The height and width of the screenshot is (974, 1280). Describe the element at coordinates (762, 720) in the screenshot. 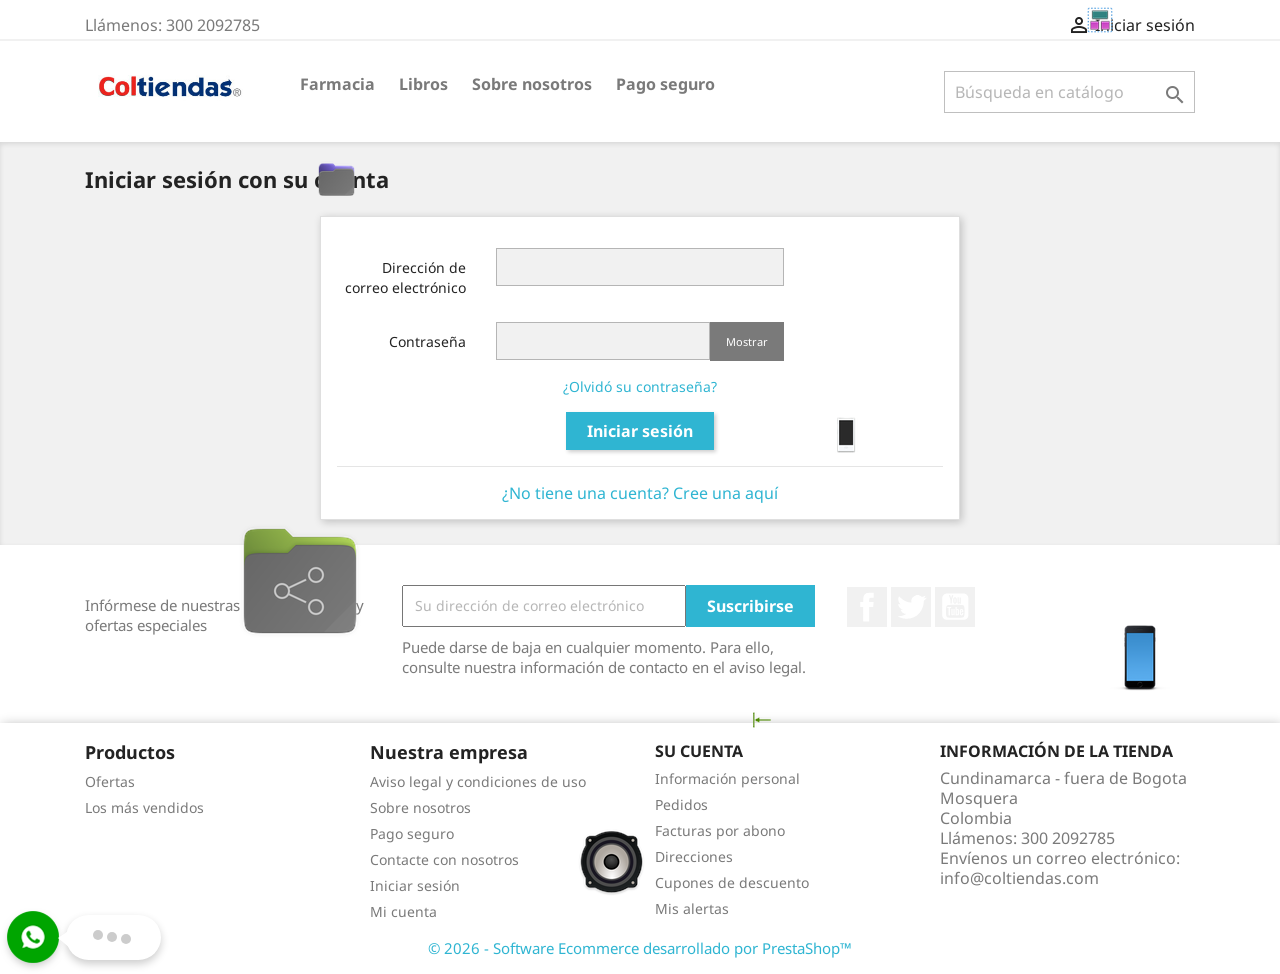

I see `go to the first item in a list or sequence` at that location.